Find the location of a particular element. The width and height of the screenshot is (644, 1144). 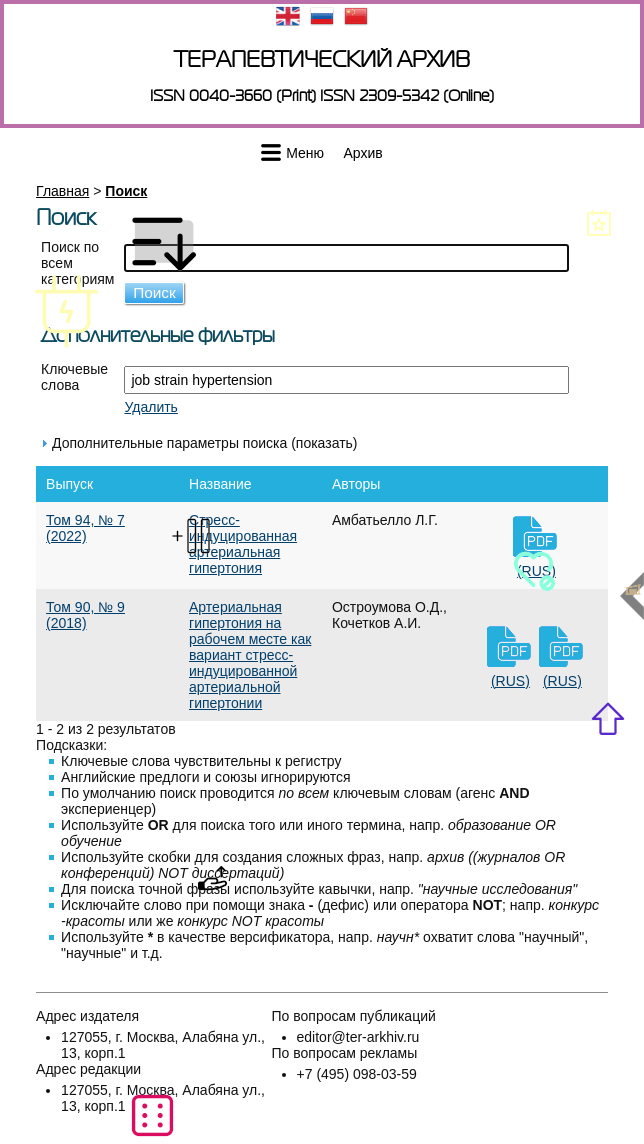

upload a file or content is located at coordinates (608, 720).